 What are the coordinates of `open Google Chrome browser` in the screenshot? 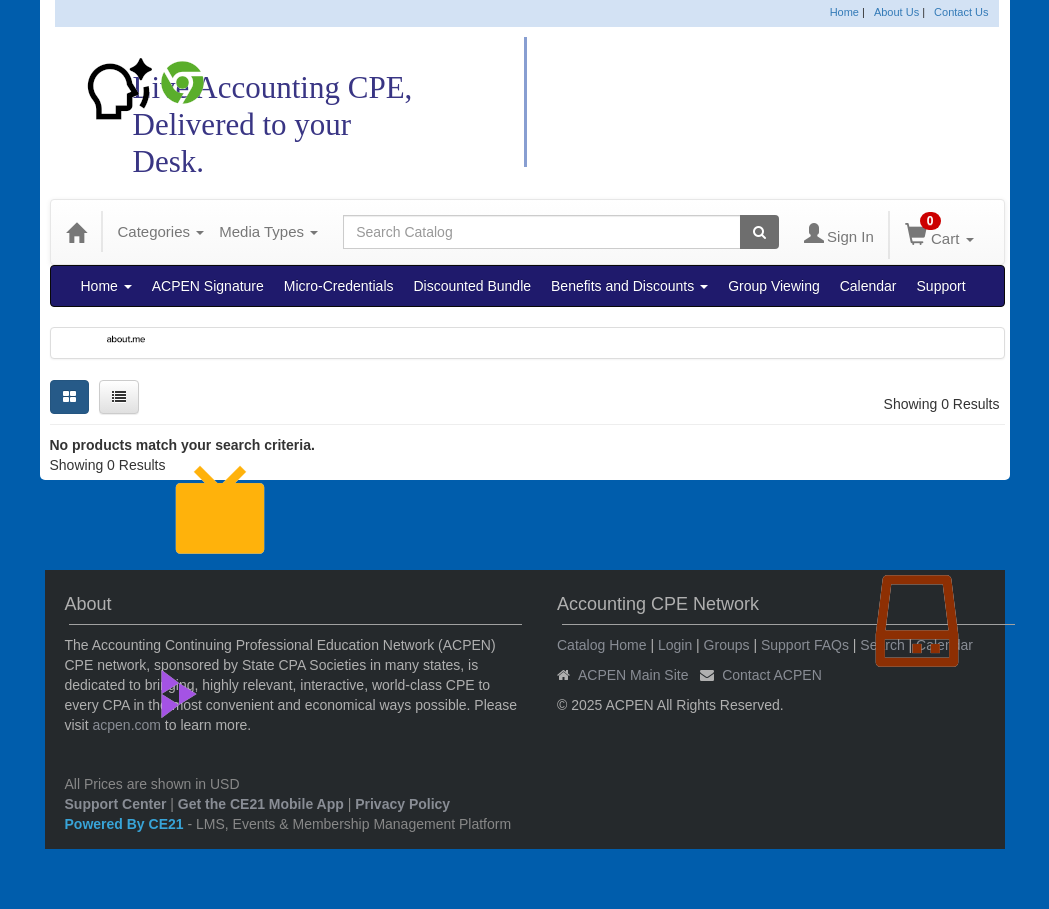 It's located at (182, 82).